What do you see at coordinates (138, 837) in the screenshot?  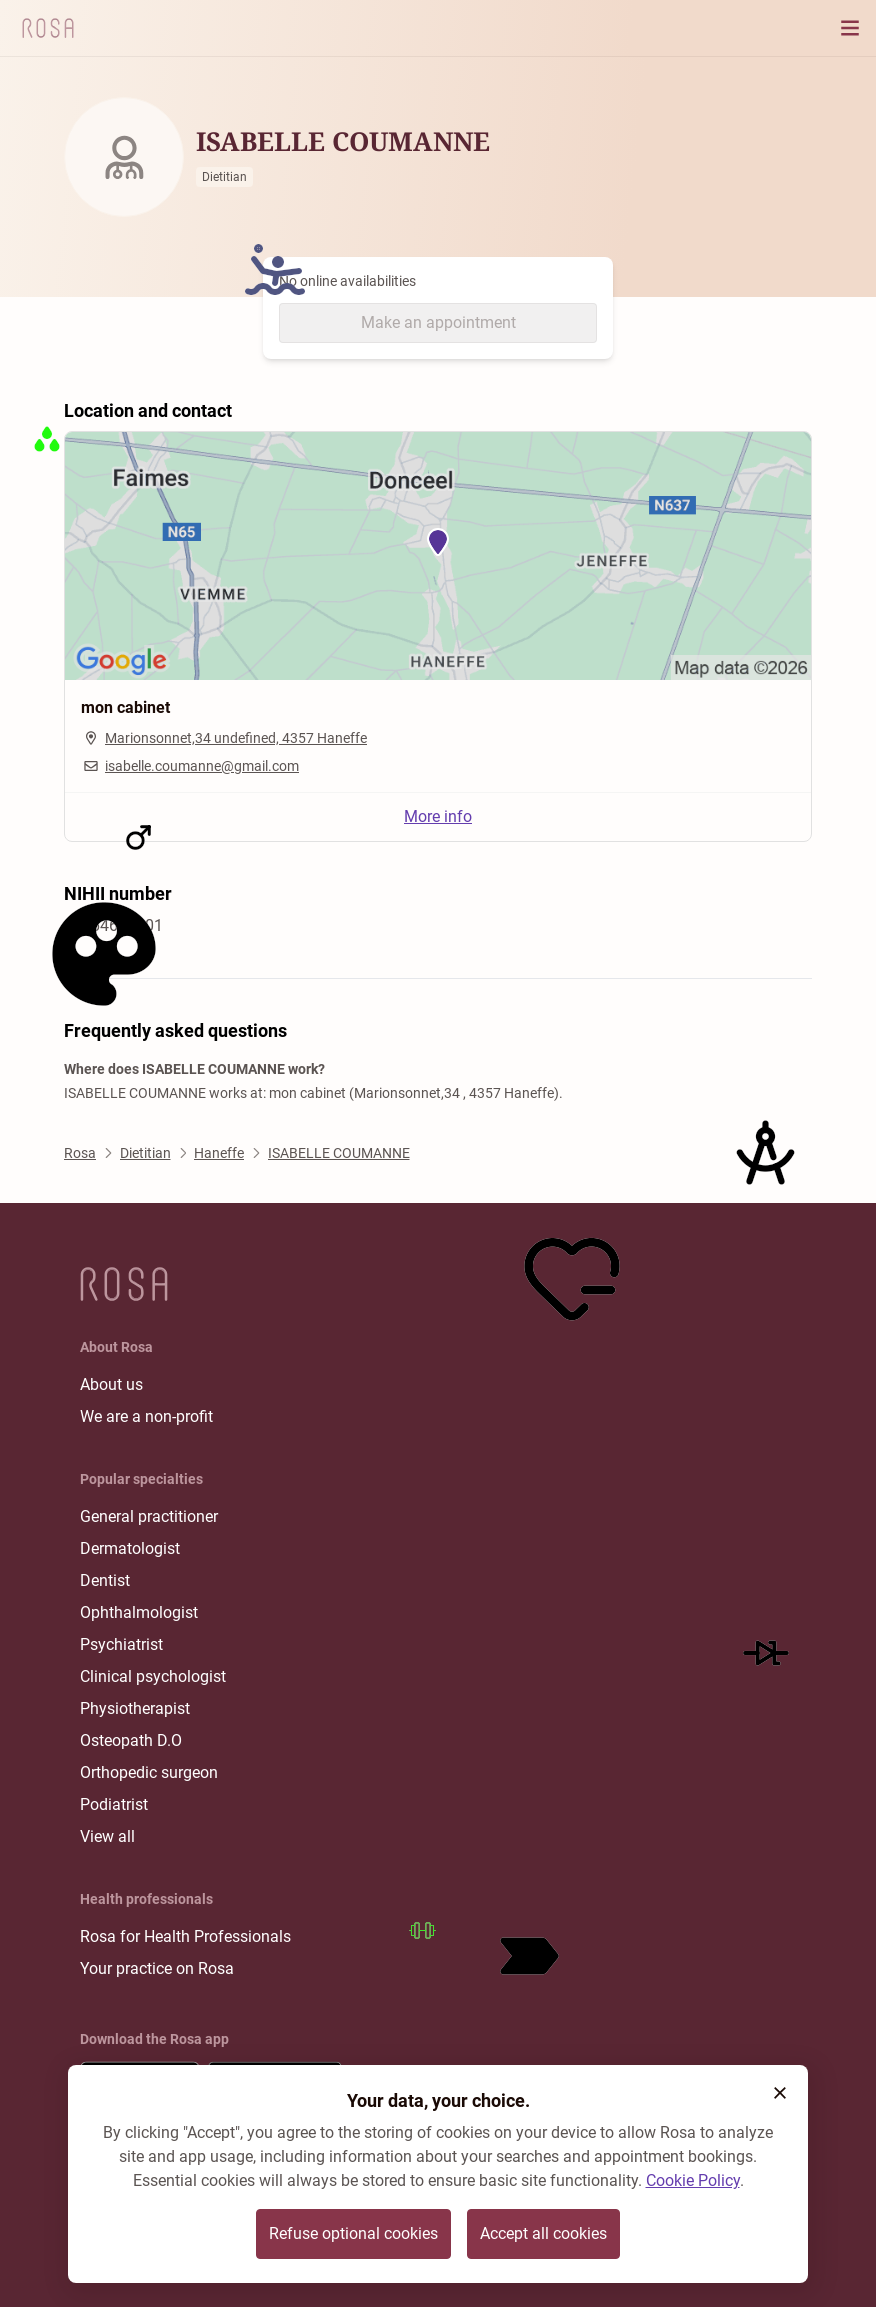 I see `indicates male gender selection` at bounding box center [138, 837].